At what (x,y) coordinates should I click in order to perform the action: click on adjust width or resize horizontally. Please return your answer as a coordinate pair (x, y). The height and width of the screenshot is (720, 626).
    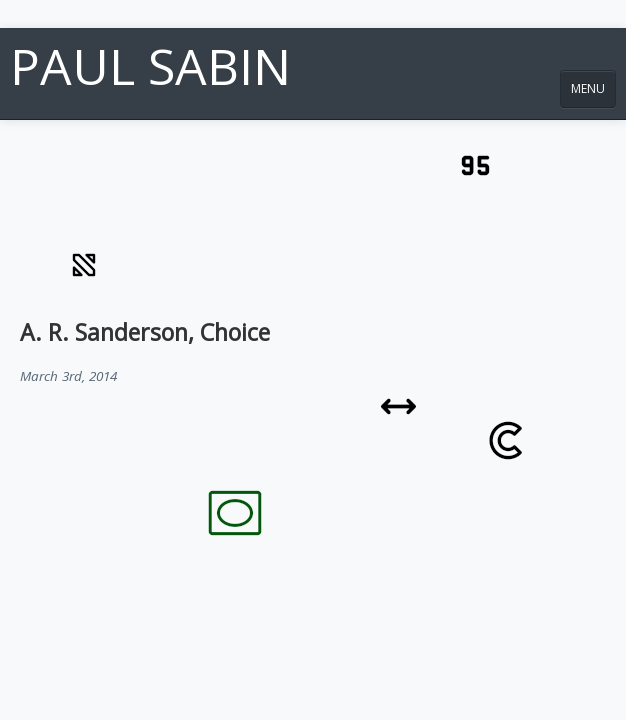
    Looking at the image, I should click on (398, 406).